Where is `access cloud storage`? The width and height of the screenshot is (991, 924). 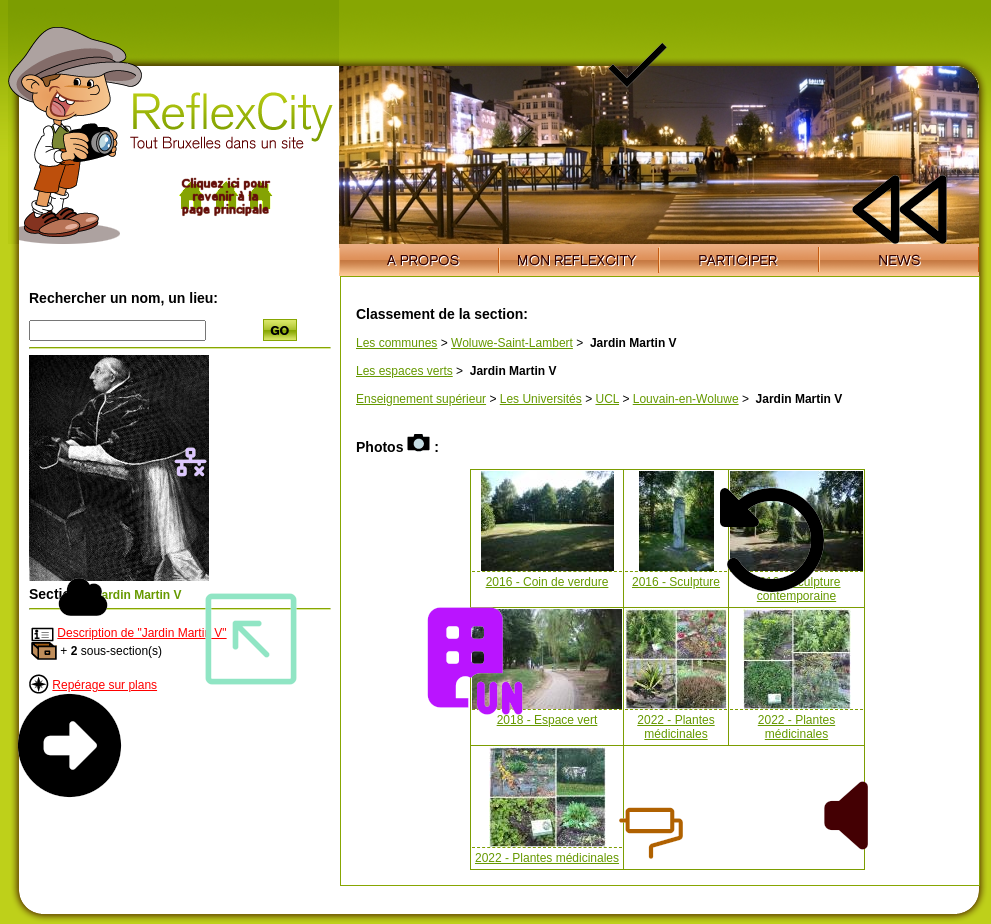 access cloud storage is located at coordinates (83, 597).